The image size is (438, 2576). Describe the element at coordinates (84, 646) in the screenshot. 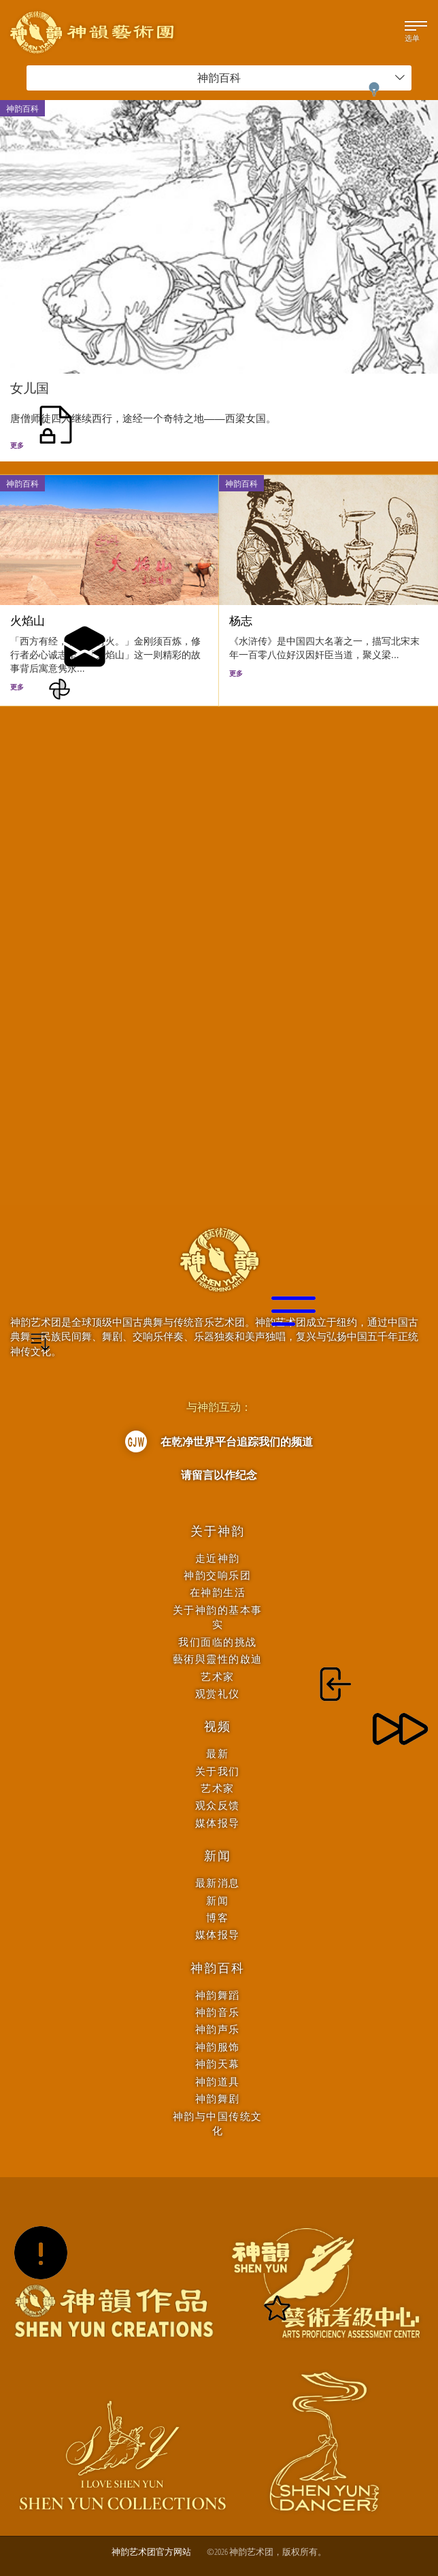

I see `view opened or read messages` at that location.